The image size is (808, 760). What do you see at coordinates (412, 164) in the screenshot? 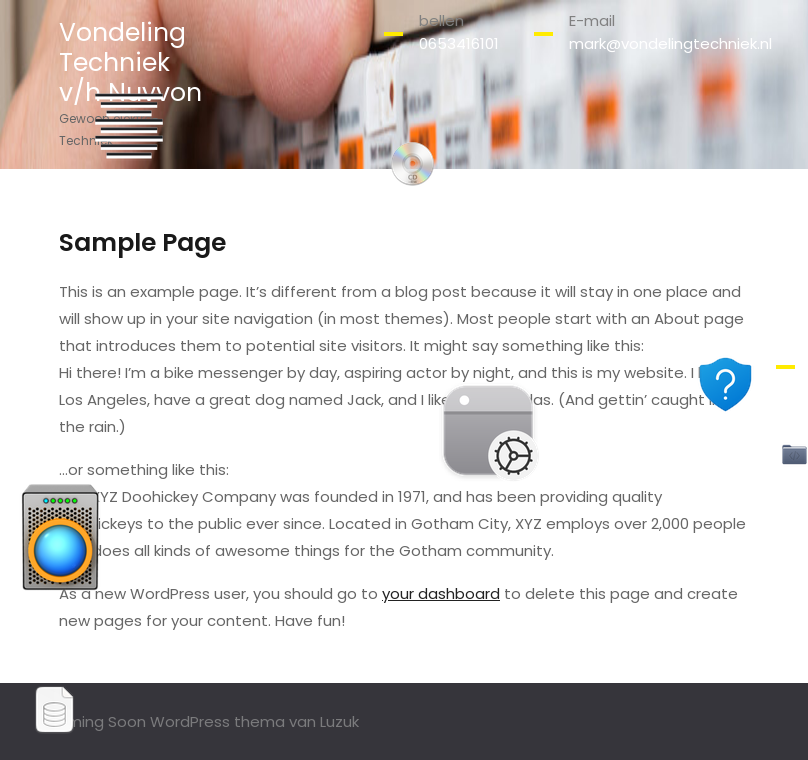
I see `access CD-RW disc drive` at bounding box center [412, 164].